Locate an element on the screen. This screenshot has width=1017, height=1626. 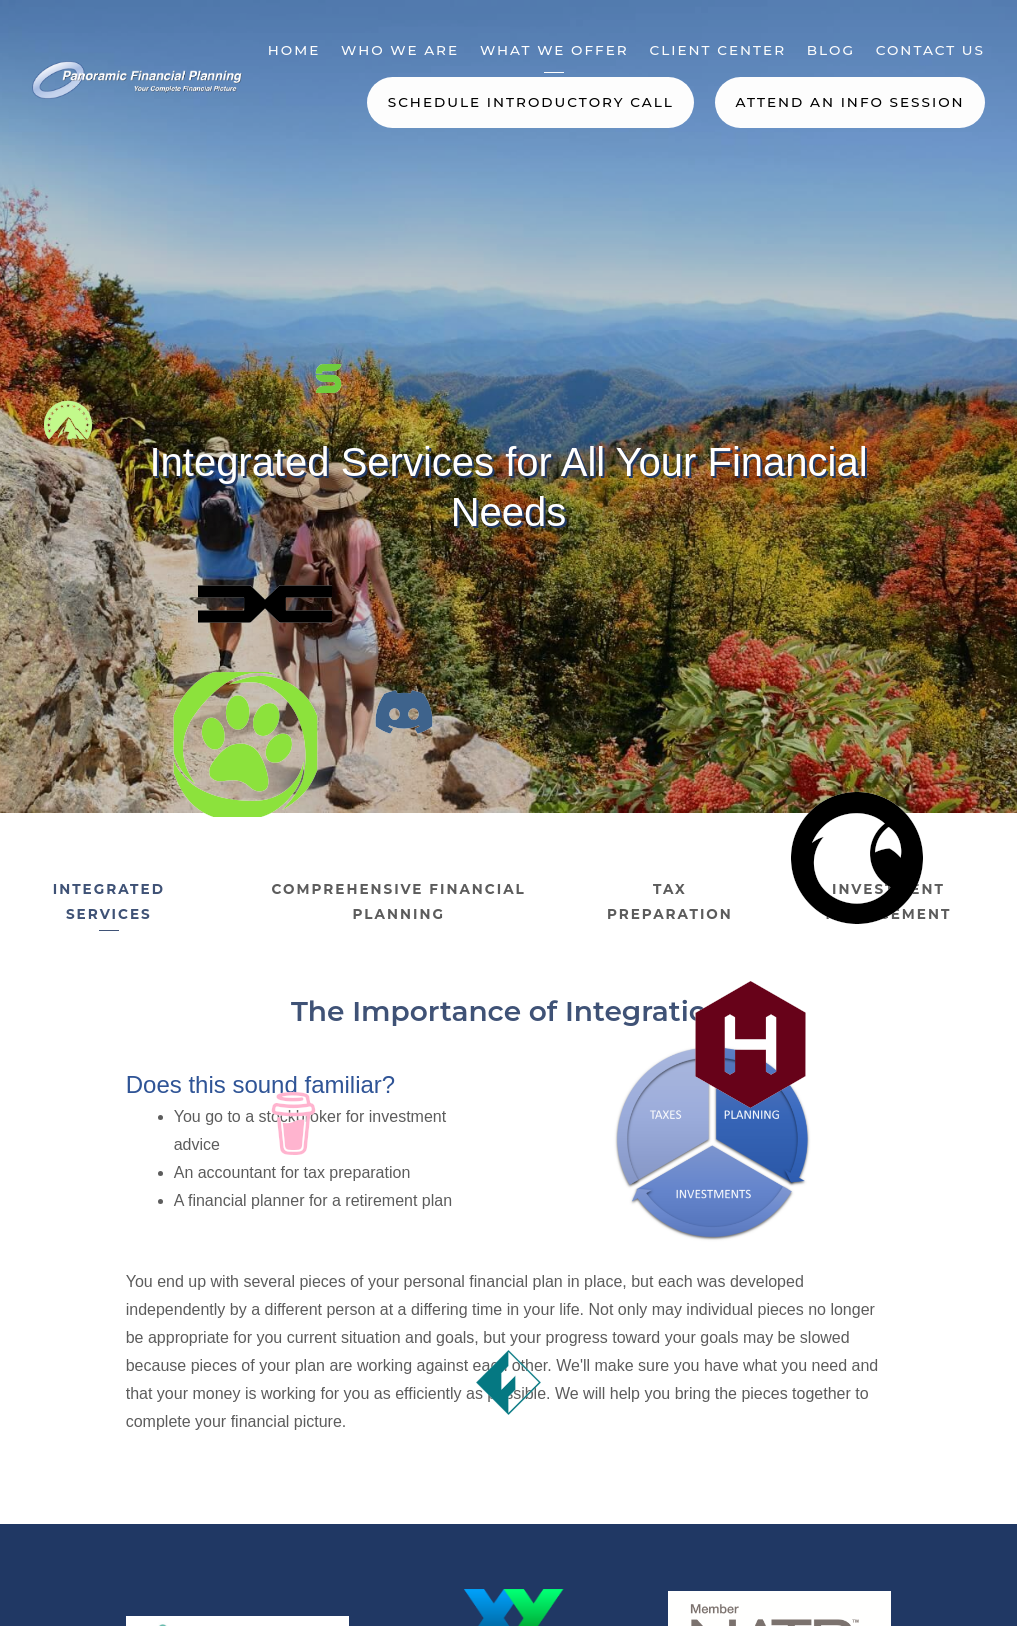
open Discord app is located at coordinates (404, 712).